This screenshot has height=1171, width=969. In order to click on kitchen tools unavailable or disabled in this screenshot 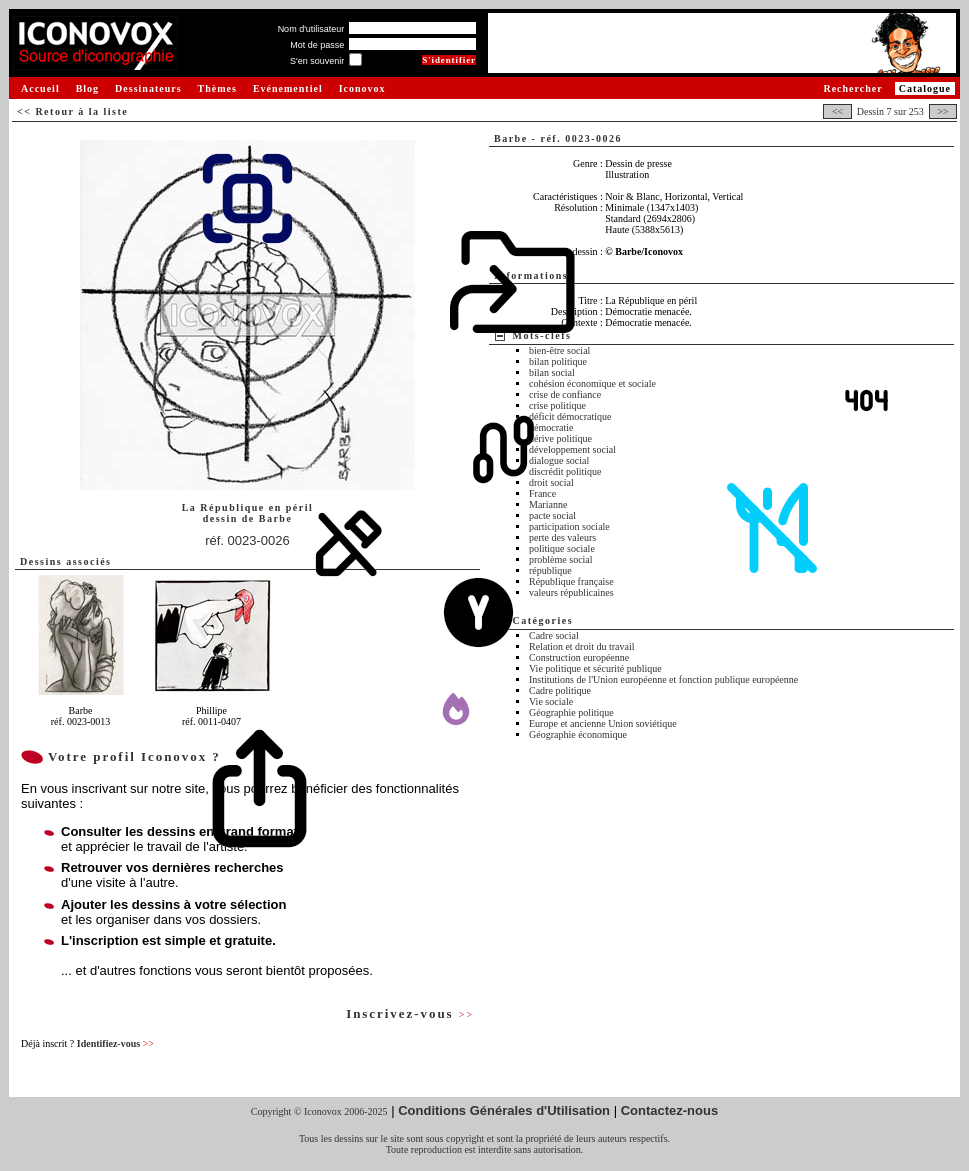, I will do `click(772, 528)`.